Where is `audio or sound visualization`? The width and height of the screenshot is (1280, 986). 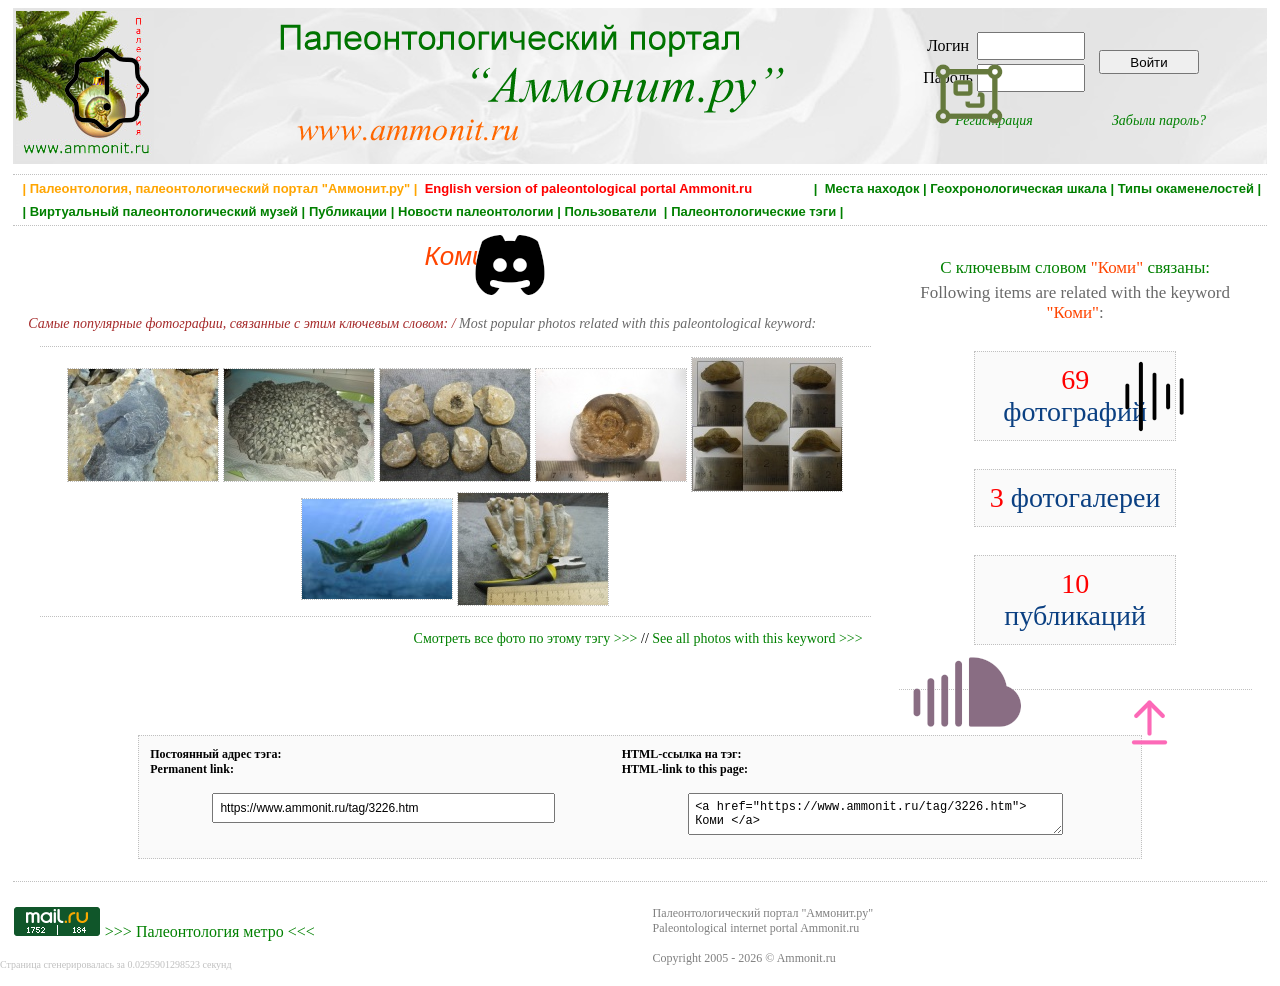
audio or sound visualization is located at coordinates (1154, 396).